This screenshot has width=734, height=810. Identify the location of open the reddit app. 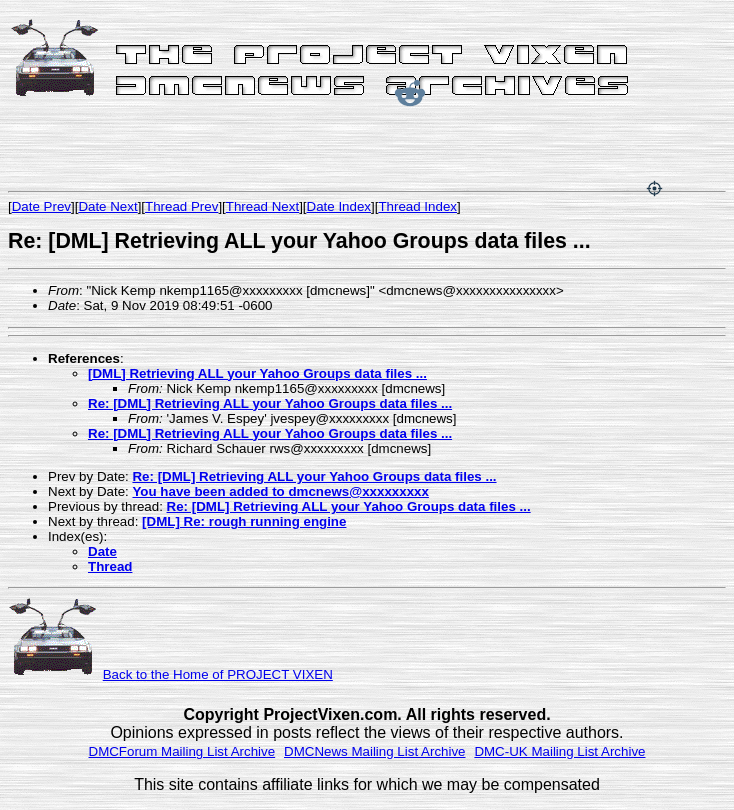
(410, 93).